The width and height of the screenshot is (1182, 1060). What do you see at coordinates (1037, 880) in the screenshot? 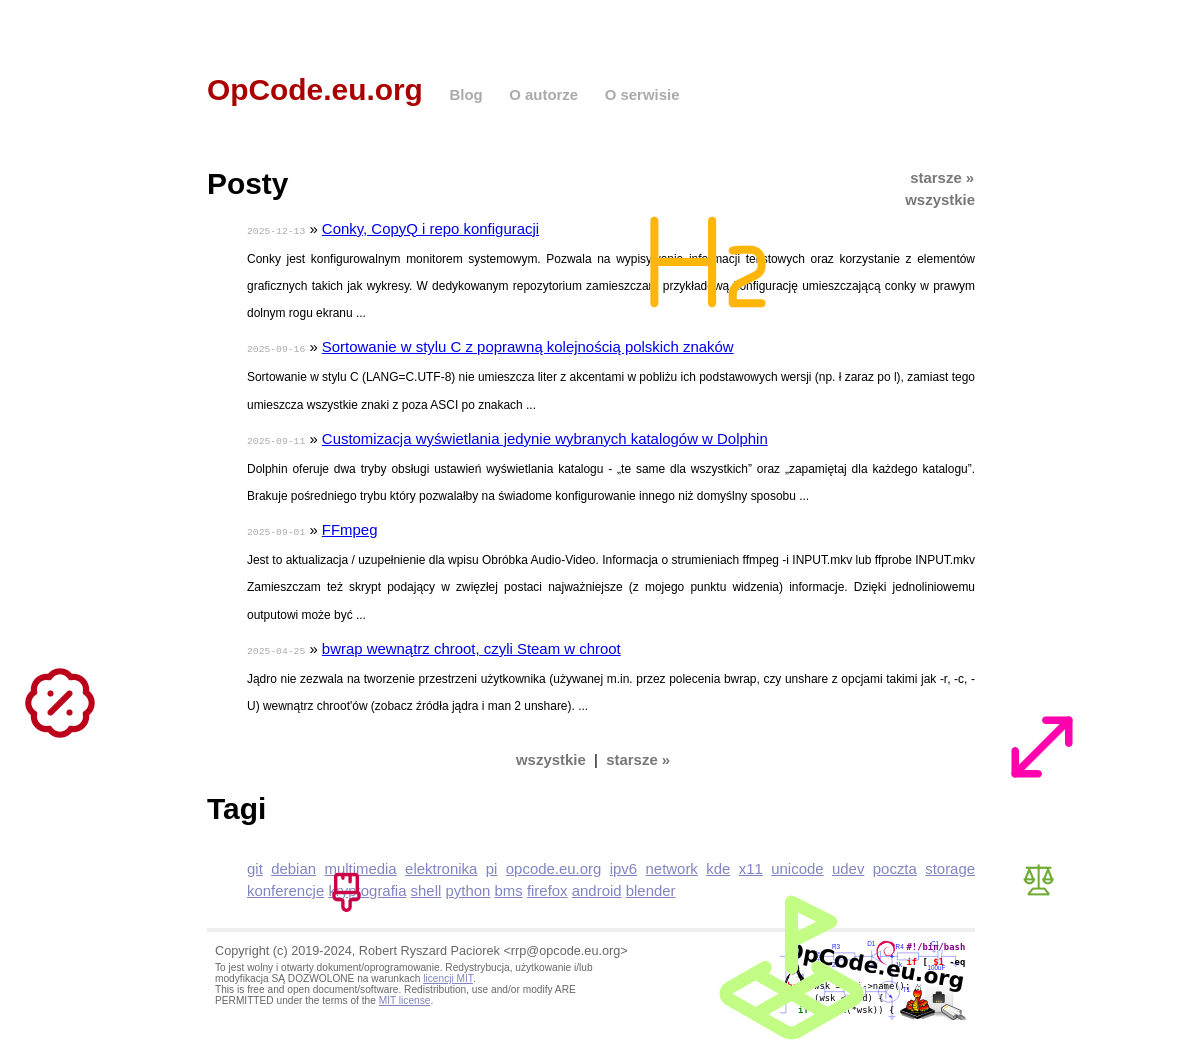
I see `view license or legal information` at bounding box center [1037, 880].